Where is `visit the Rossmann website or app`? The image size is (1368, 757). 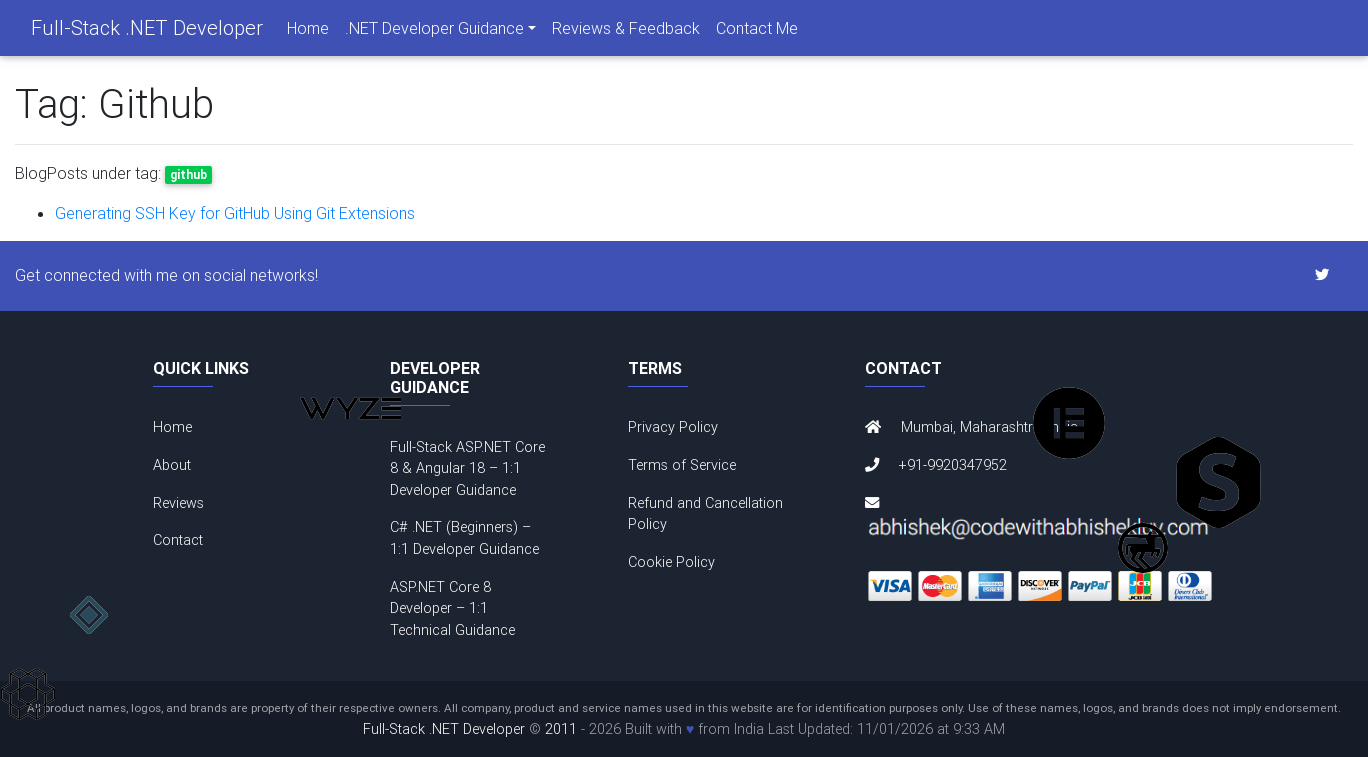 visit the Rossmann website or app is located at coordinates (1143, 548).